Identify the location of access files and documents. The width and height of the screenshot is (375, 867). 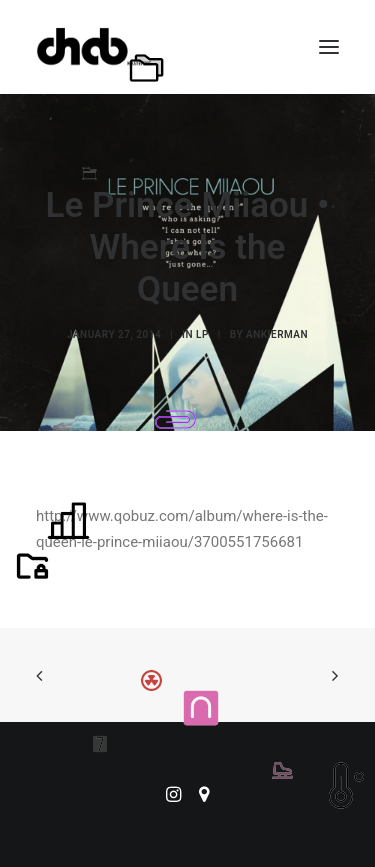
(89, 173).